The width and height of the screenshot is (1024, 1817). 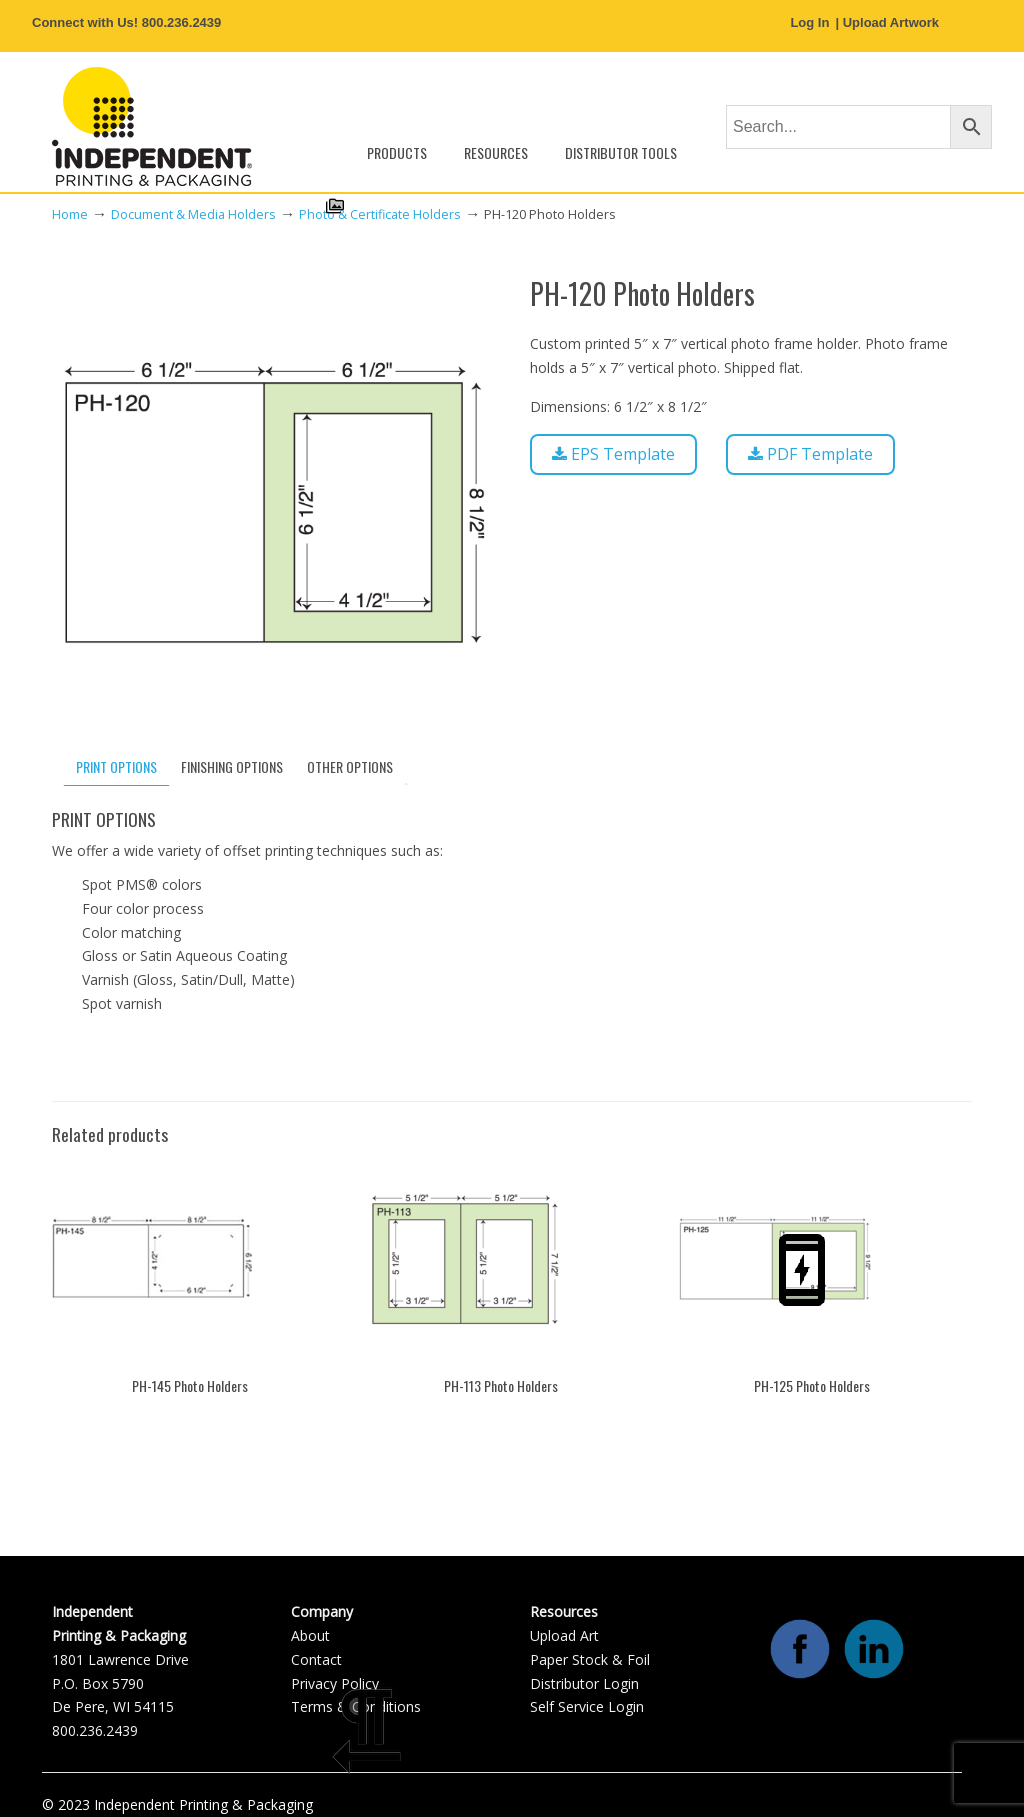 I want to click on find nearby electric vehicle charging stations, so click(x=802, y=1270).